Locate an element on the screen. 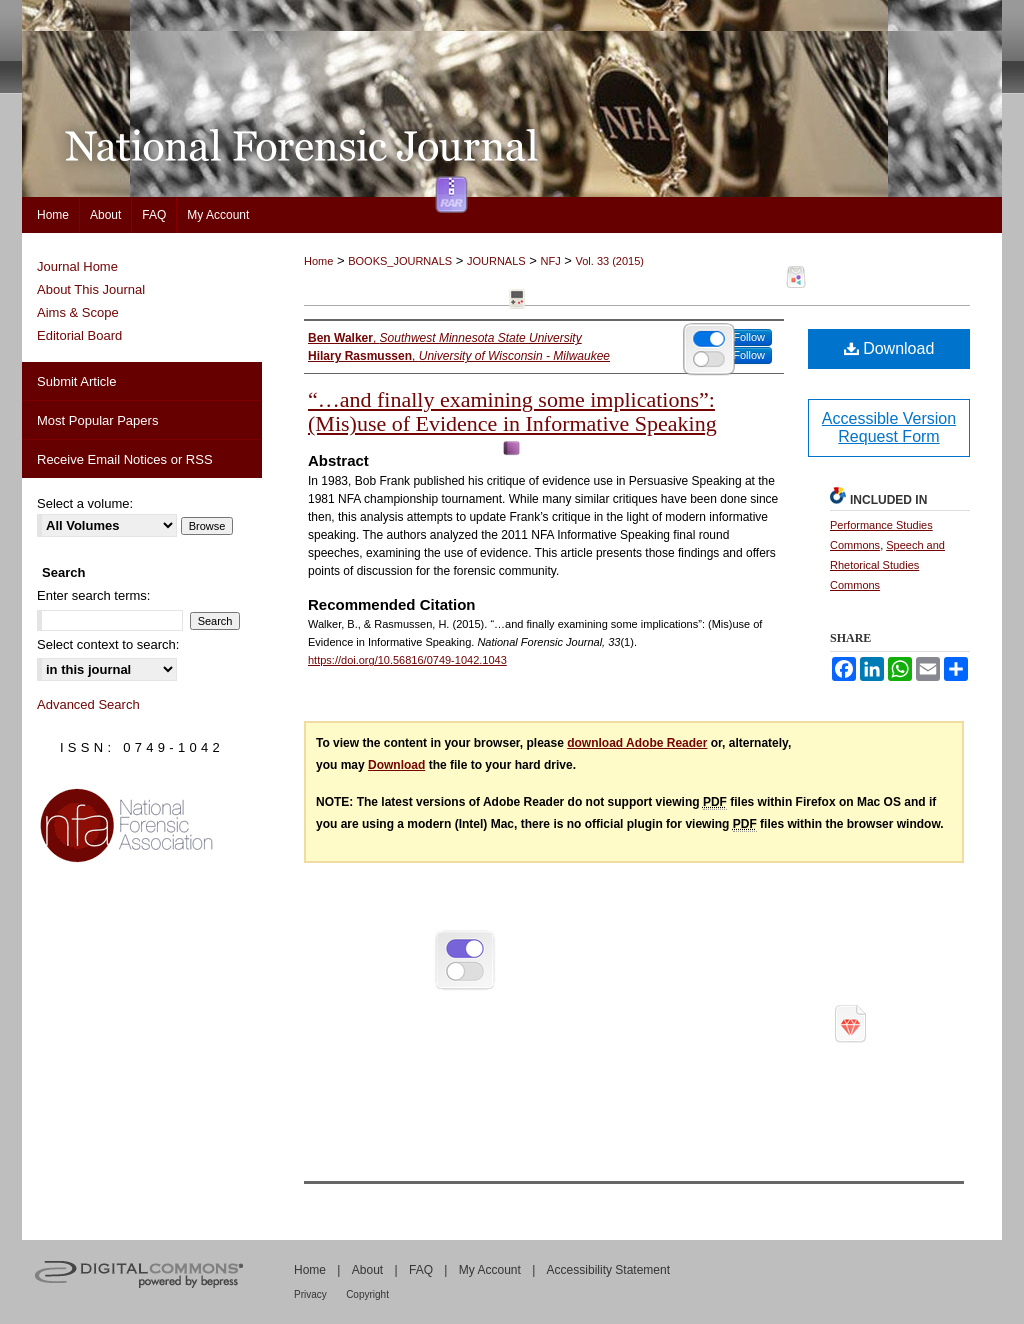 This screenshot has width=1024, height=1324. open the software center to browse and install apps is located at coordinates (796, 277).